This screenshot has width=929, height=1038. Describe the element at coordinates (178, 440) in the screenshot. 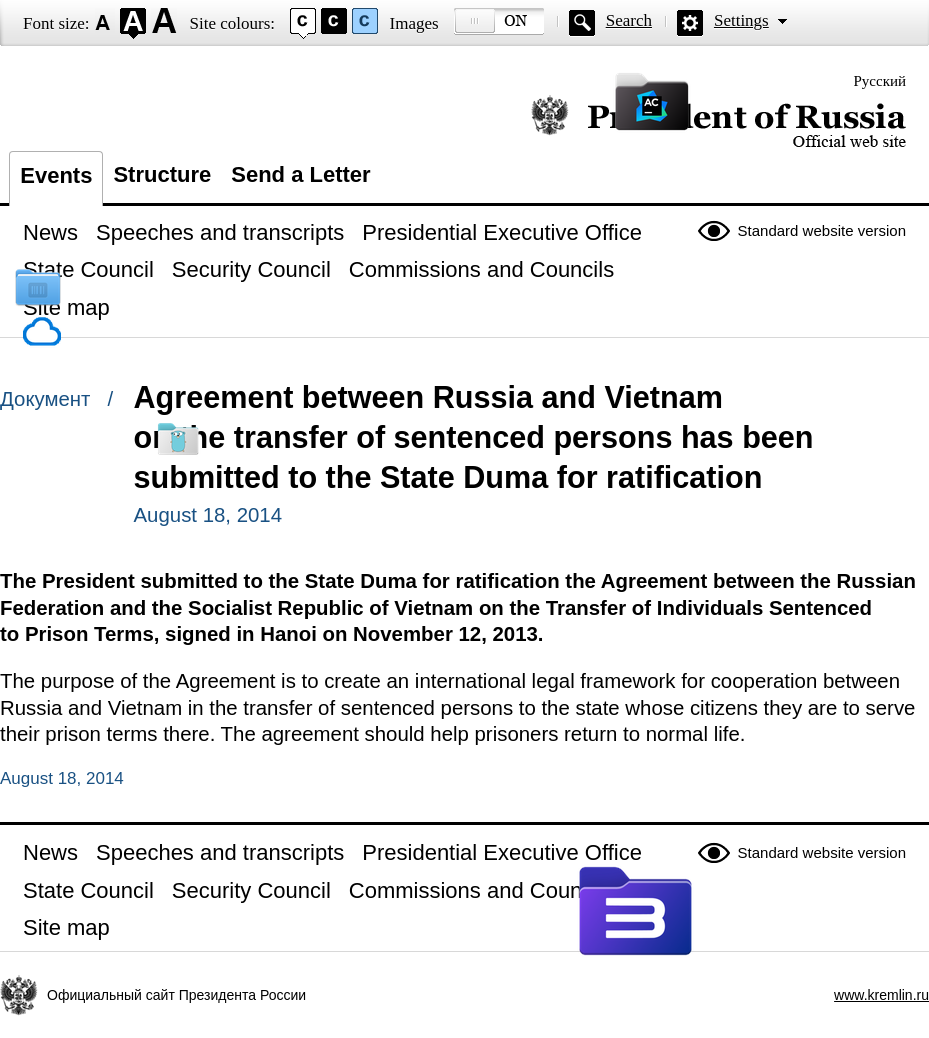

I see `open folder containing Go programming files` at that location.